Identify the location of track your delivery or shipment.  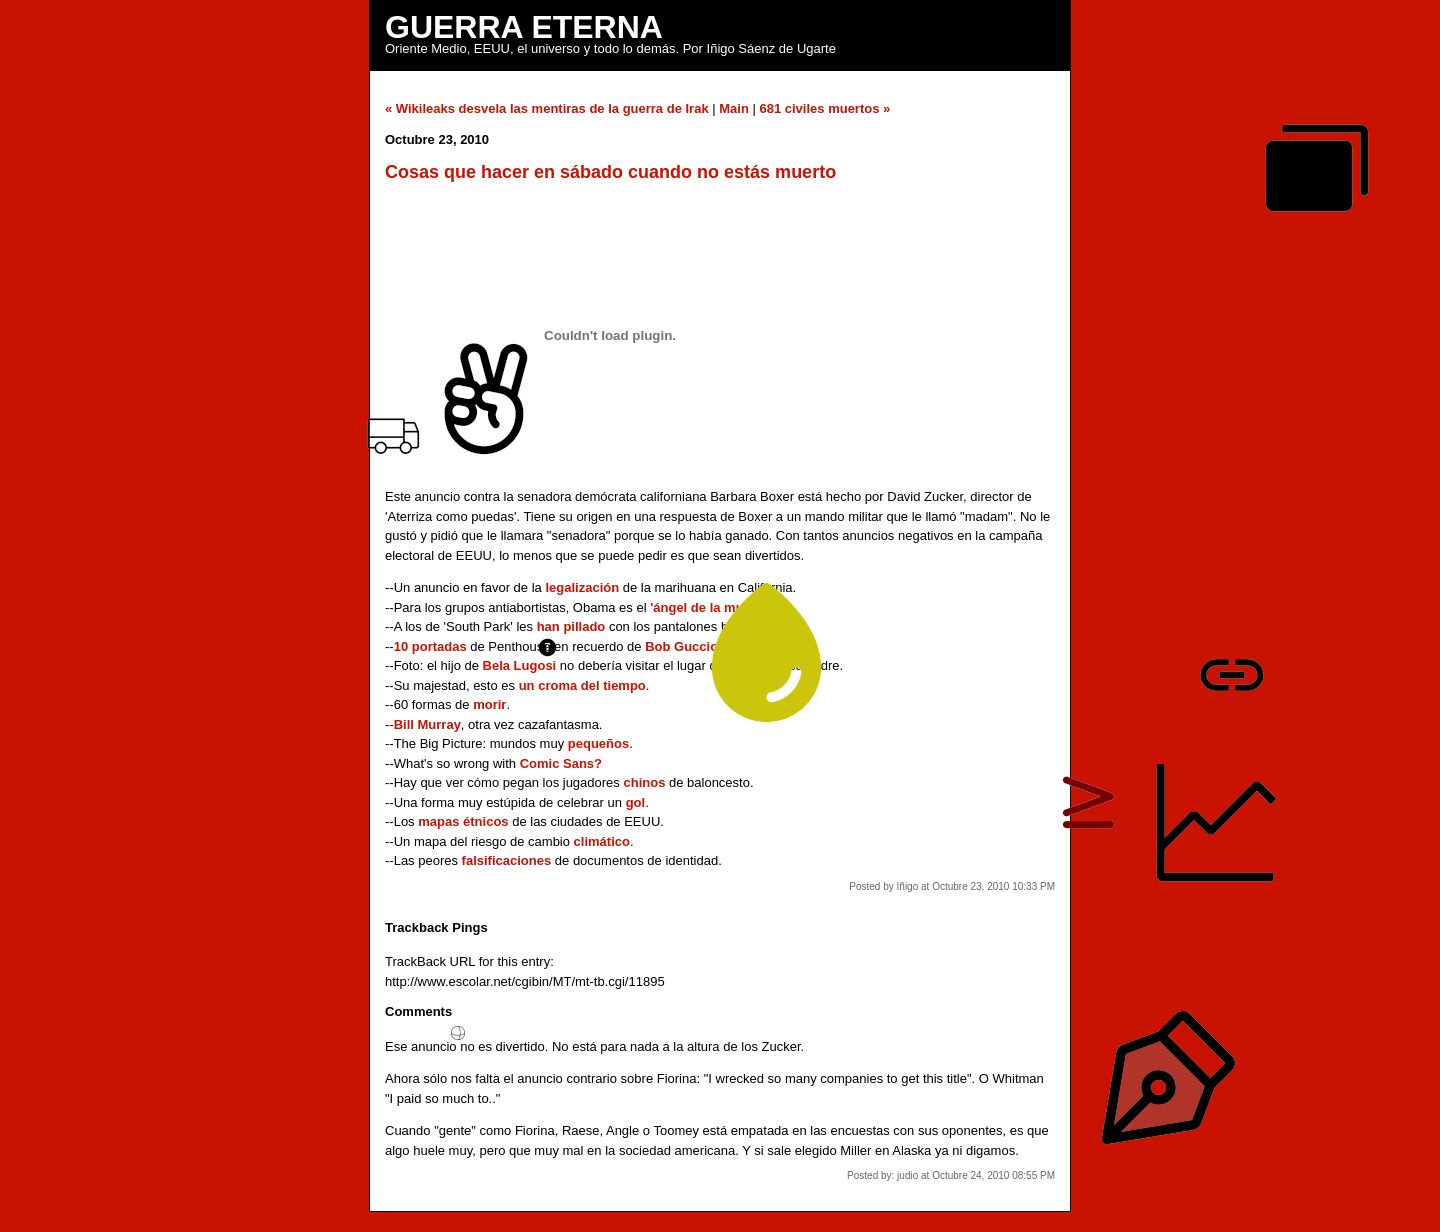
(391, 433).